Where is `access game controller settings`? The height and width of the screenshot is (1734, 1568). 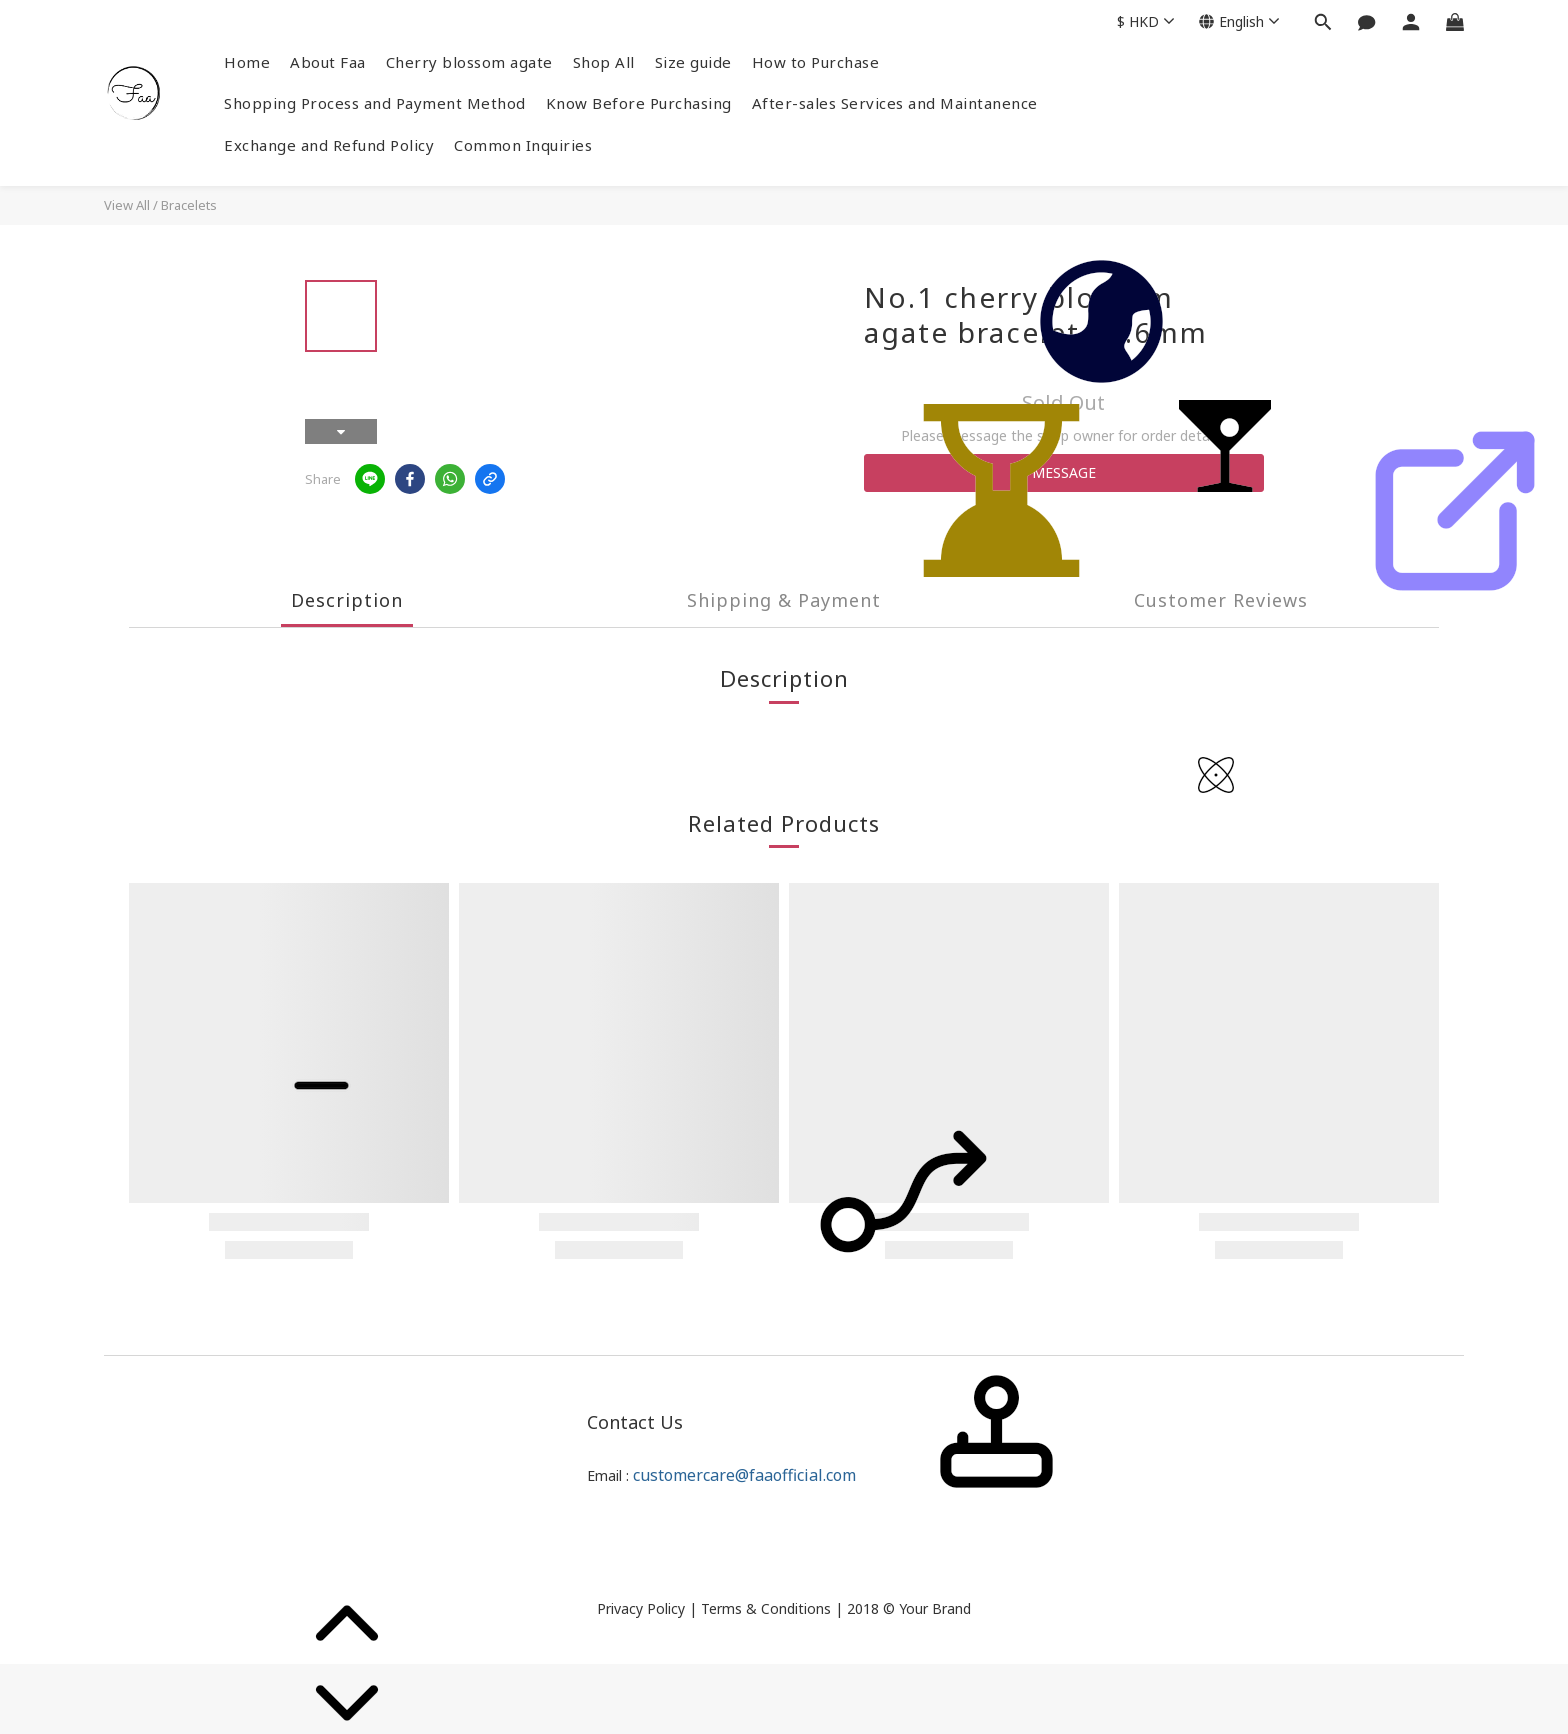 access game controller settings is located at coordinates (996, 1431).